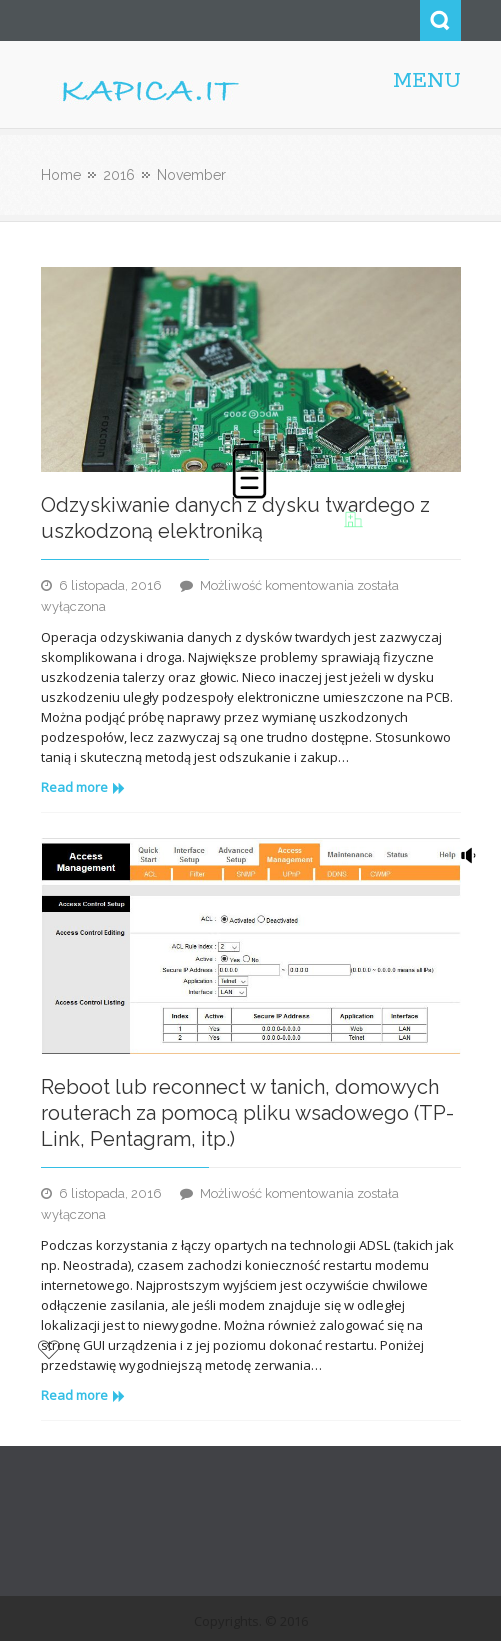 The width and height of the screenshot is (501, 1641). What do you see at coordinates (49, 1349) in the screenshot?
I see `unlike or remove from favorites` at bounding box center [49, 1349].